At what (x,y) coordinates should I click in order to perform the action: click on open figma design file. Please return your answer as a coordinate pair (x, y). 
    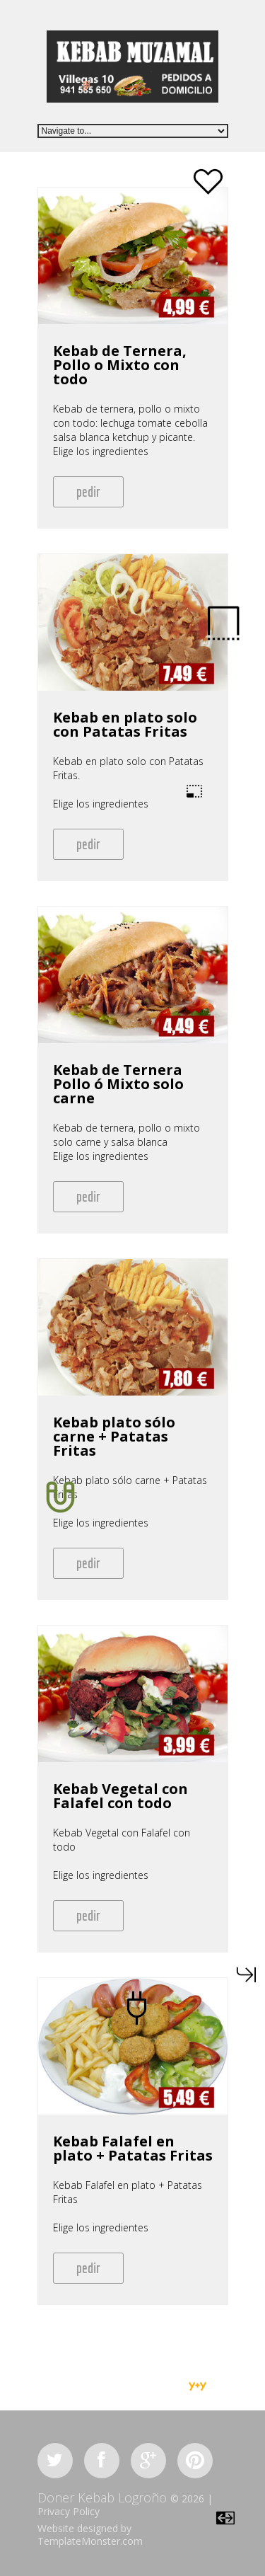
    Looking at the image, I should click on (86, 86).